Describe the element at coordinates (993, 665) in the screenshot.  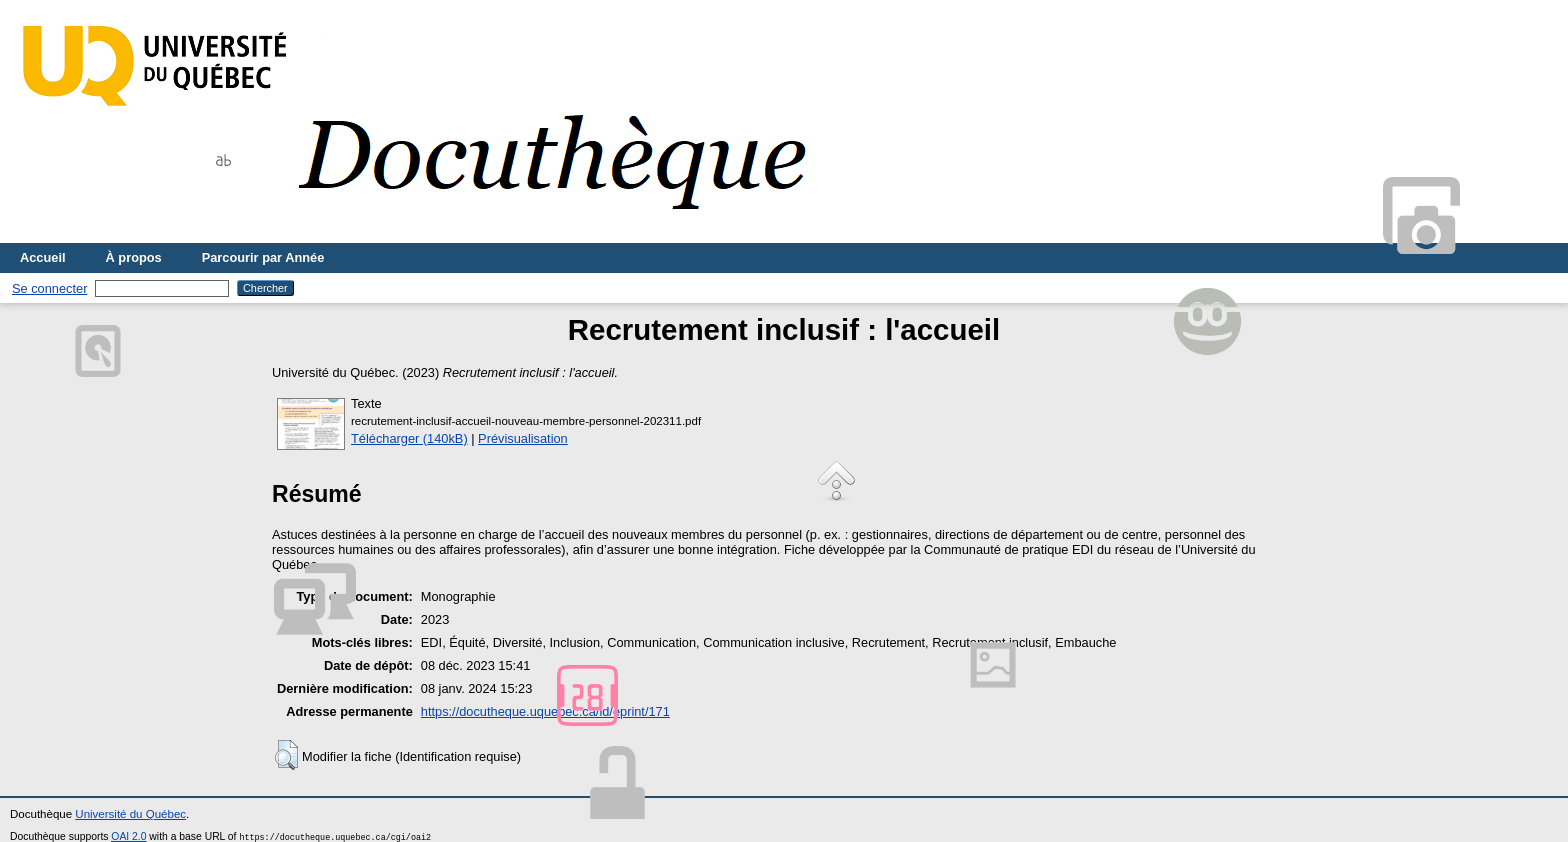
I see `generic image file type indicator` at that location.